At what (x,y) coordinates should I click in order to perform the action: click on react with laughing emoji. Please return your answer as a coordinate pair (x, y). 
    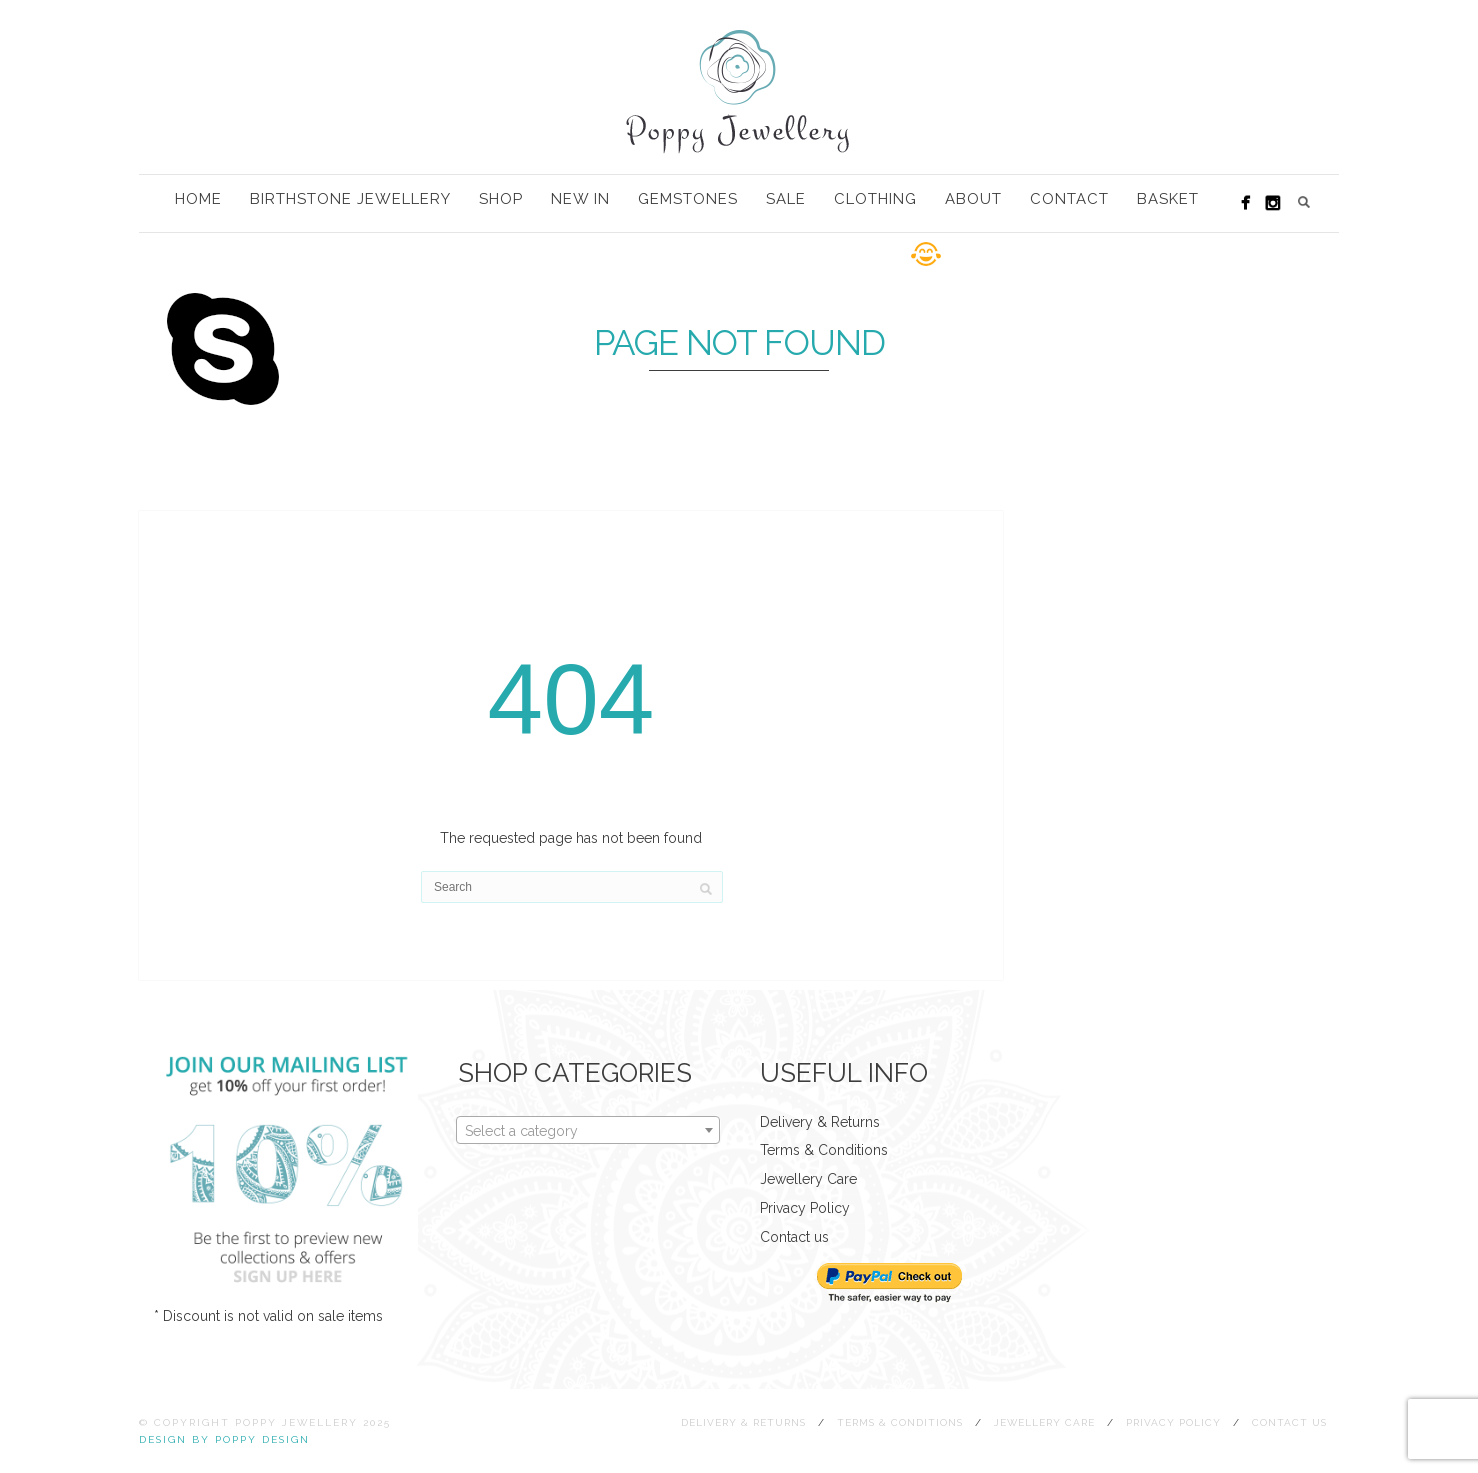
    Looking at the image, I should click on (926, 254).